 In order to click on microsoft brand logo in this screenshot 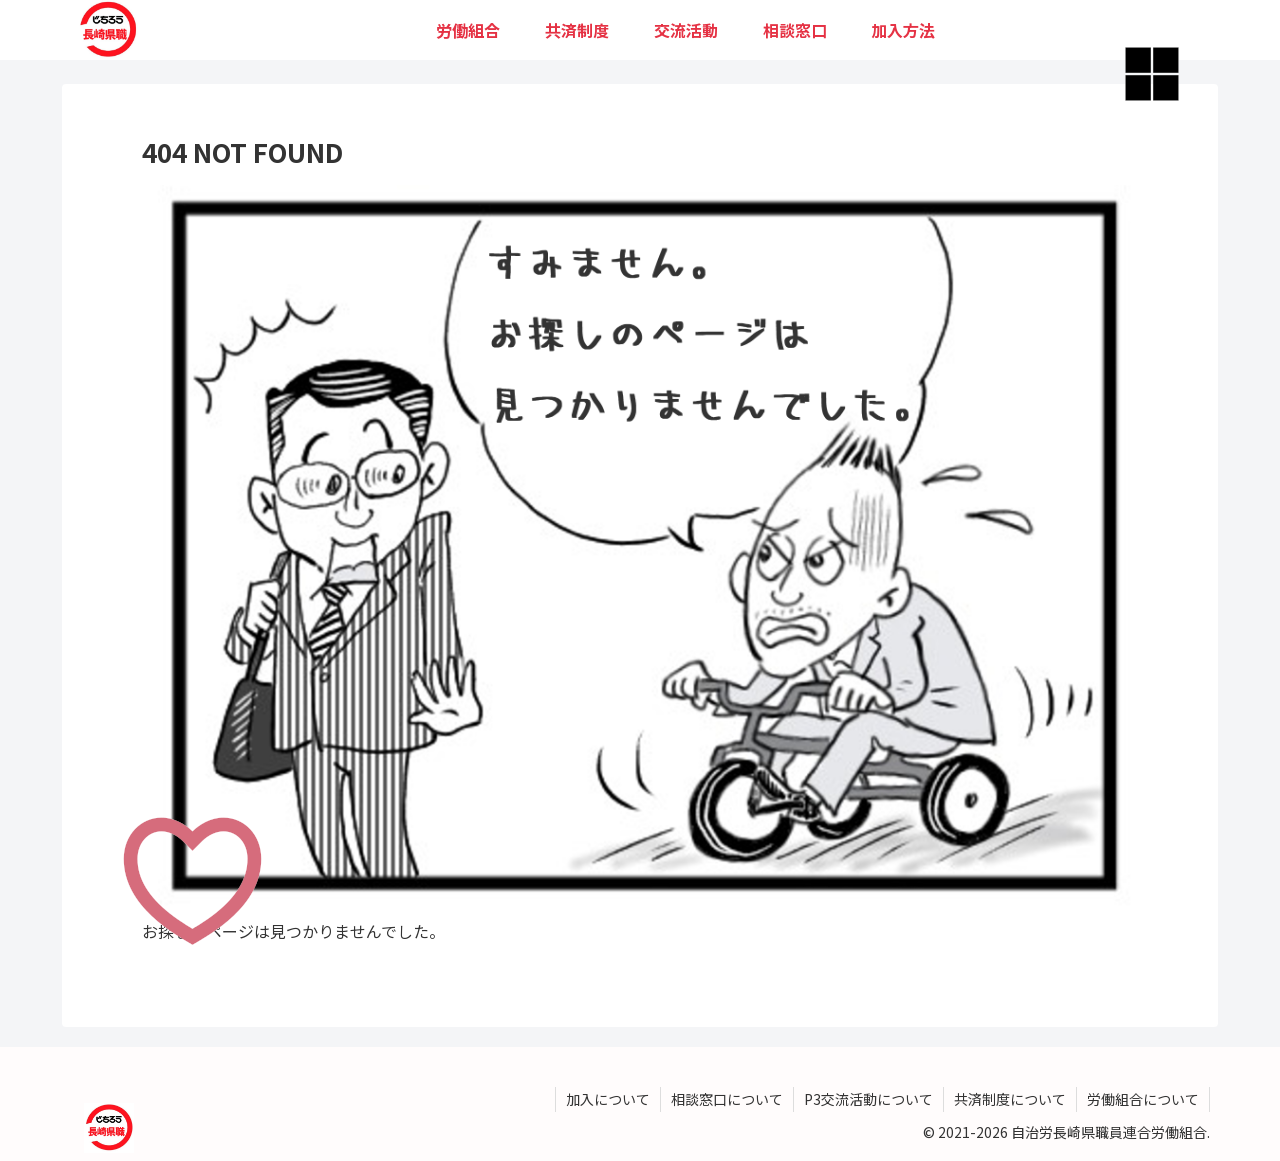, I will do `click(1152, 74)`.